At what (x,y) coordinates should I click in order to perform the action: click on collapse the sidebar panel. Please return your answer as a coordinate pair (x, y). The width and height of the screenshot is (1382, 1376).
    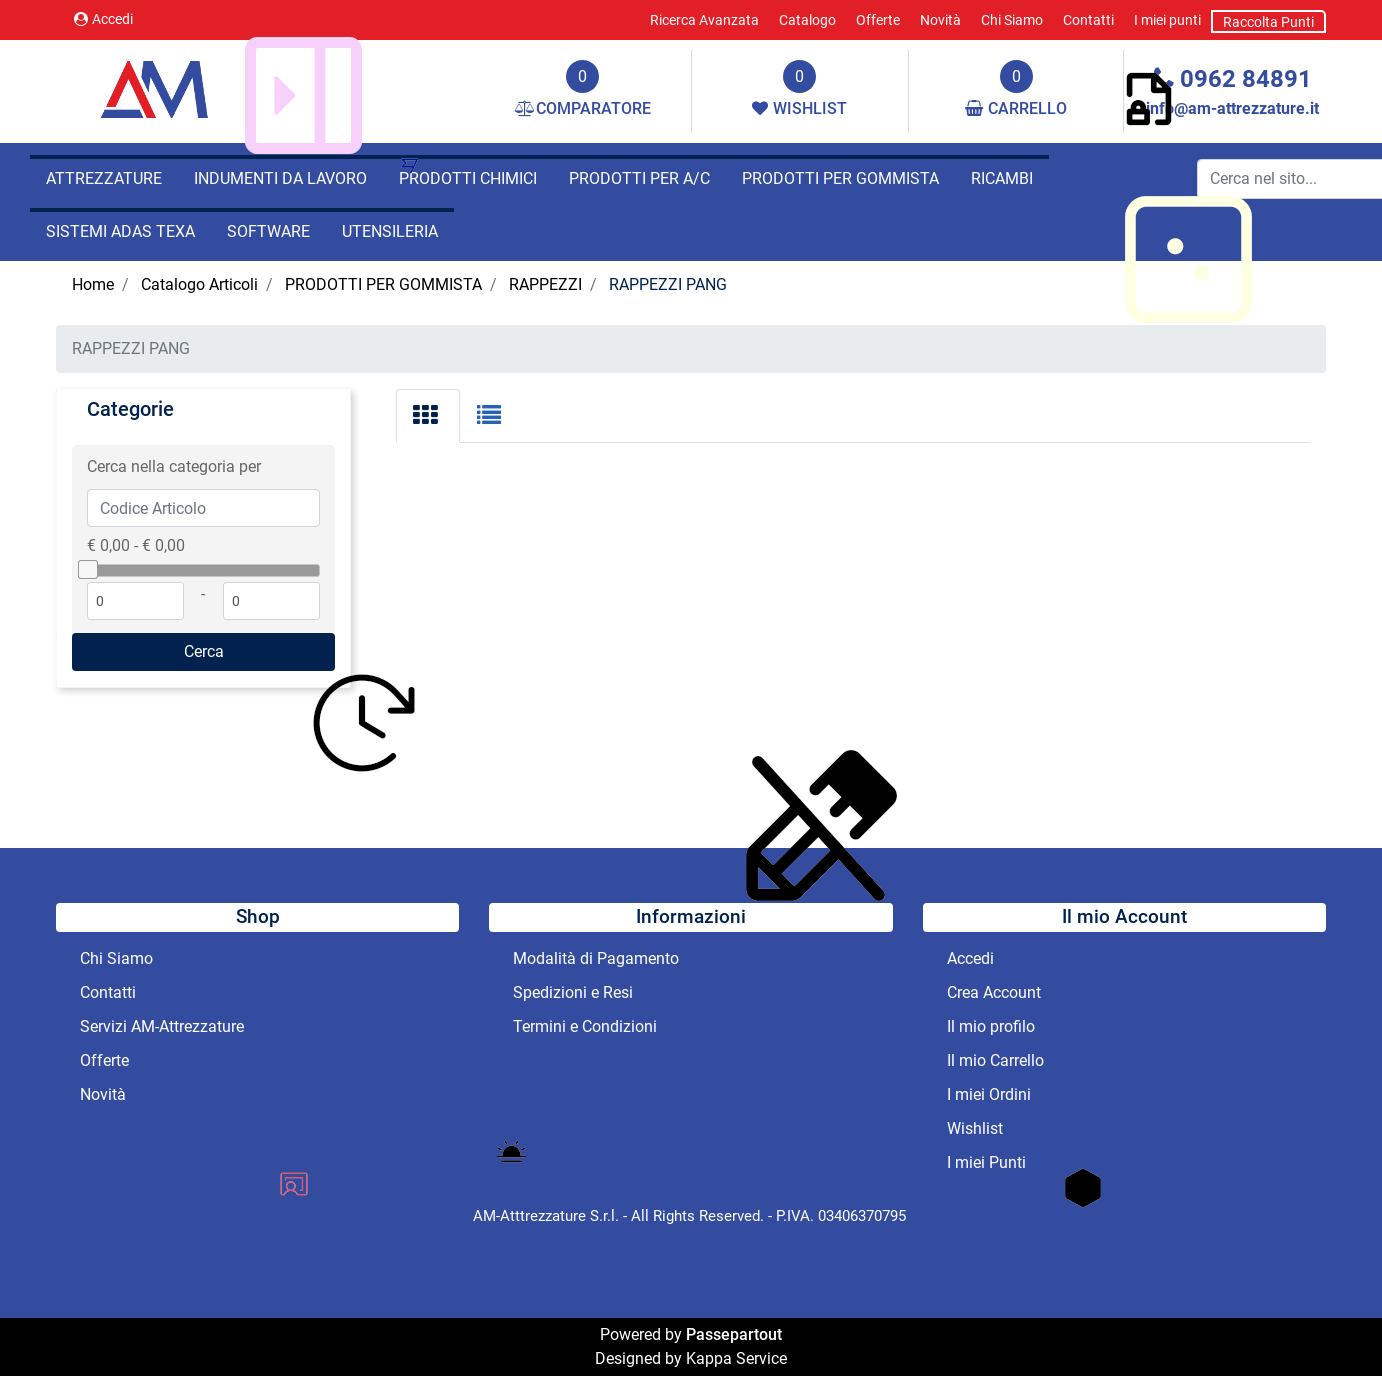
    Looking at the image, I should click on (303, 95).